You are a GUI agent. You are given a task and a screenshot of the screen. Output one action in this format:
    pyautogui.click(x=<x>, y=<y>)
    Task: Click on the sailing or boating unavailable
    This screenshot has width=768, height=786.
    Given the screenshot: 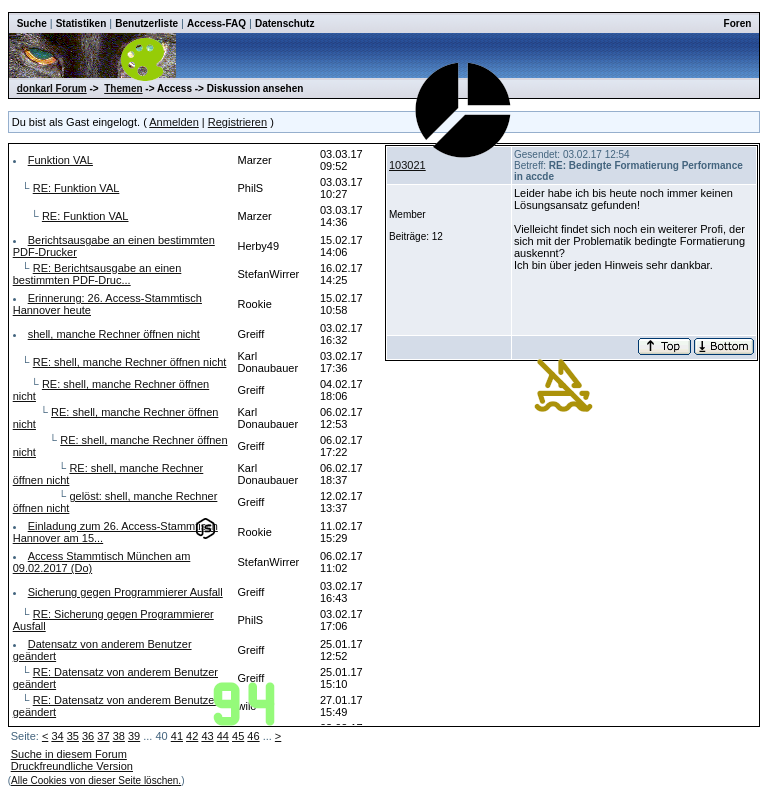 What is the action you would take?
    pyautogui.click(x=563, y=385)
    